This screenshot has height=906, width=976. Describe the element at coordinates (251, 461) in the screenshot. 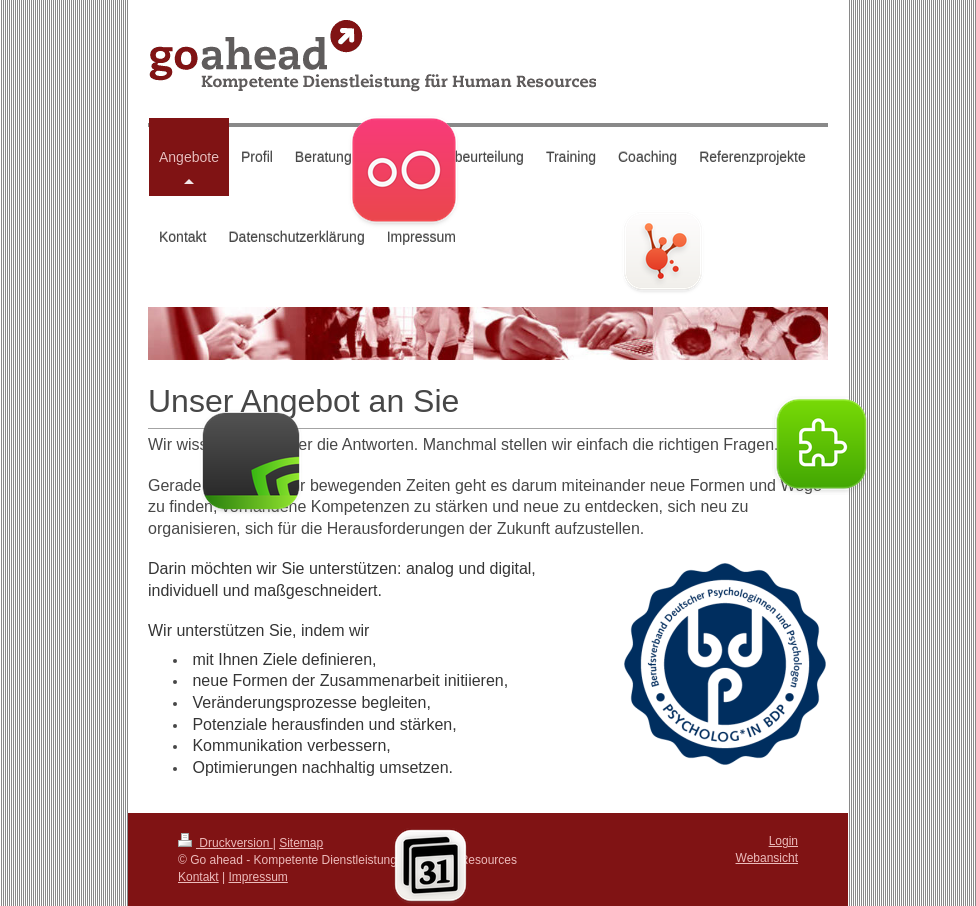

I see `open nvidia app` at that location.